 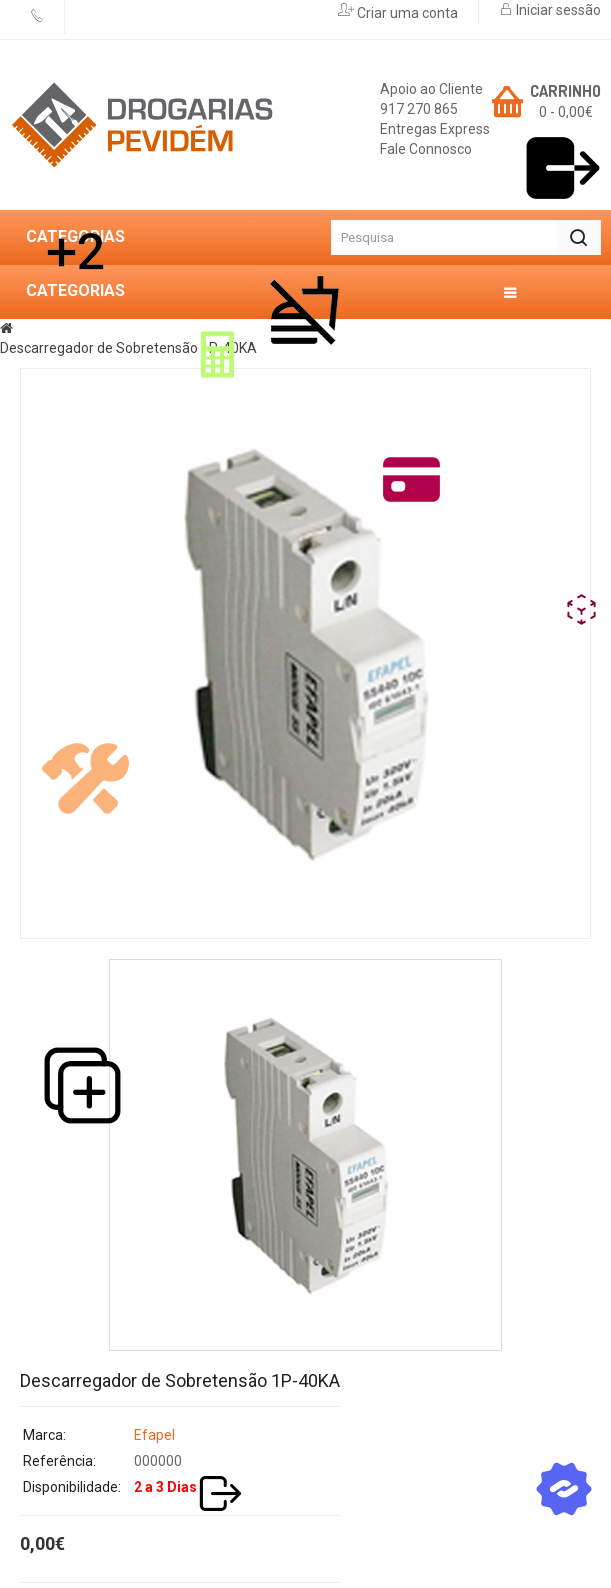 I want to click on indicates no food allowed in this area, so click(x=305, y=310).